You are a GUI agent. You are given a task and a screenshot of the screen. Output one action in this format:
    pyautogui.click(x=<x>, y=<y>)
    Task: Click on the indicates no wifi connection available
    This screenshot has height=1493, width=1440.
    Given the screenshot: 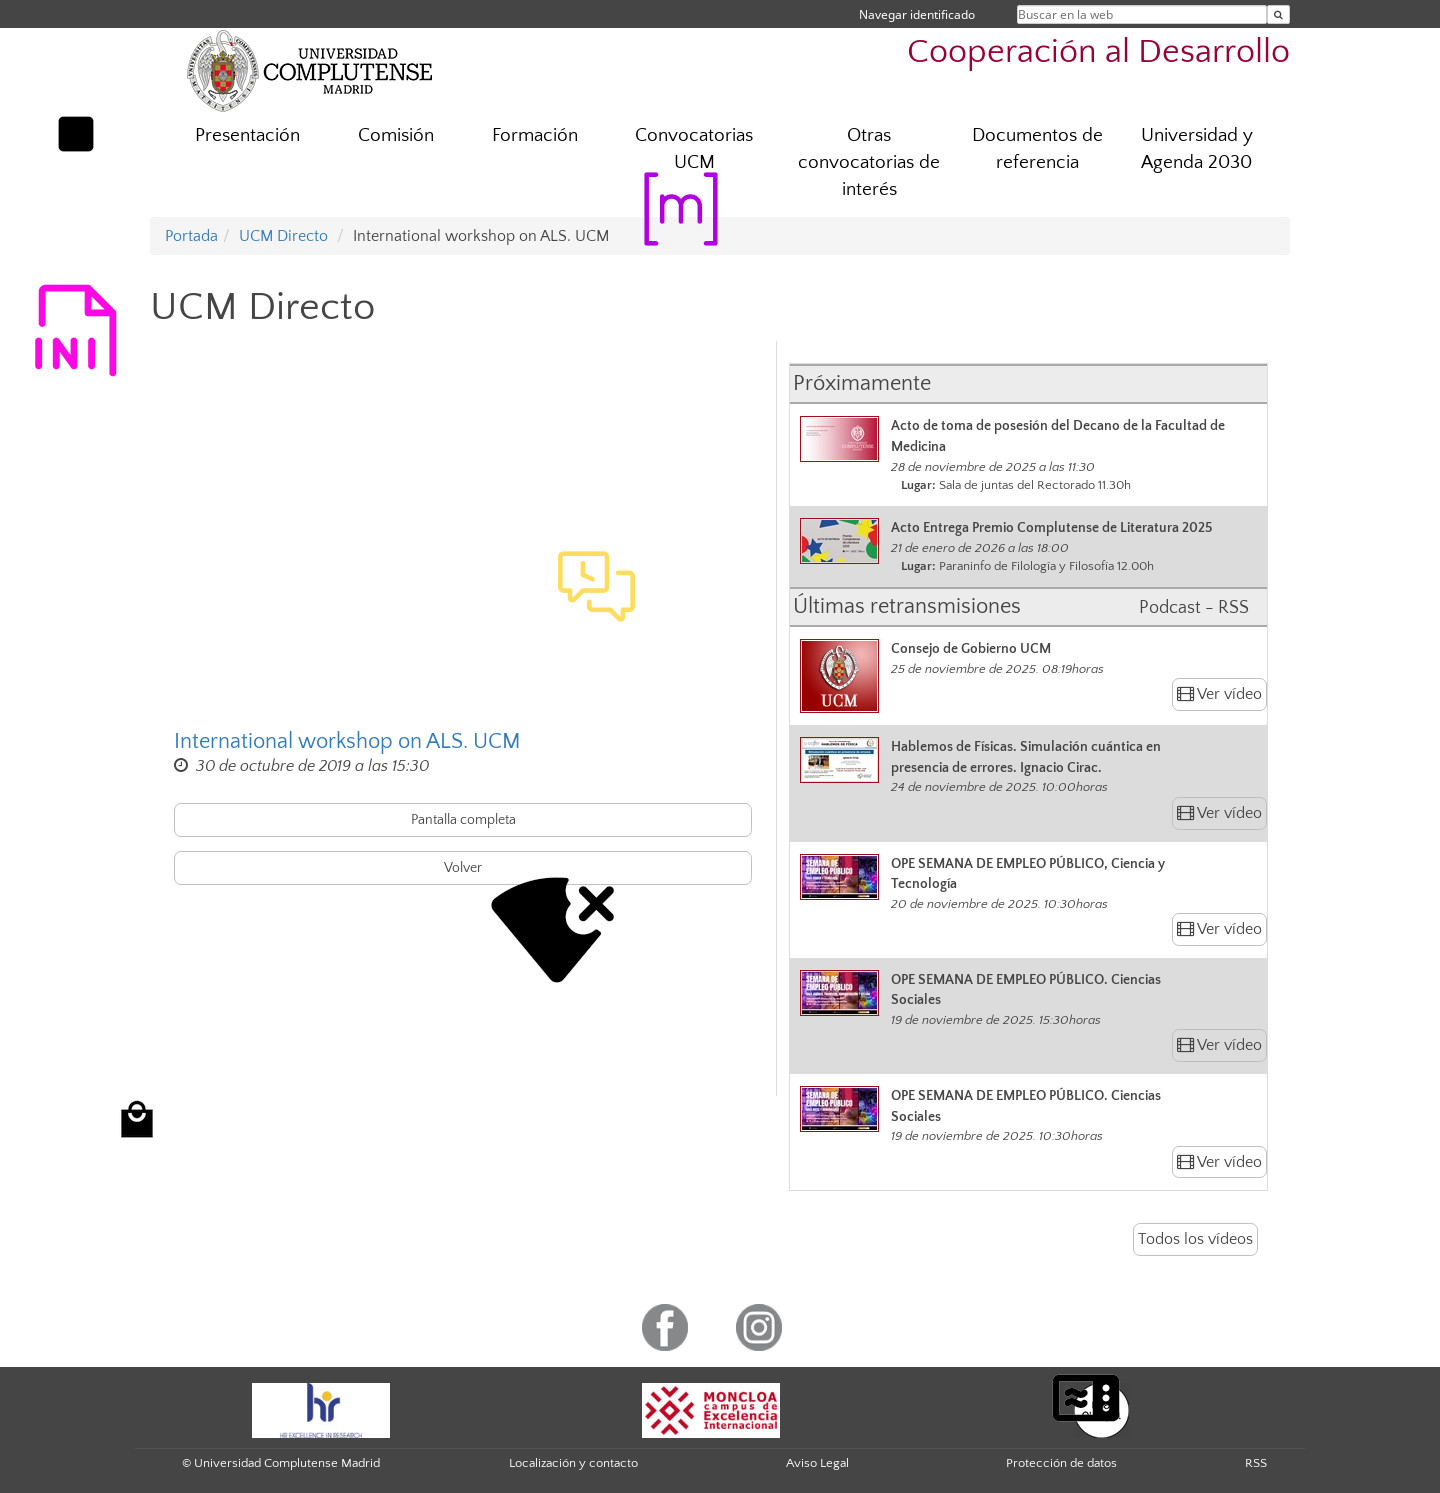 What is the action you would take?
    pyautogui.click(x=557, y=930)
    